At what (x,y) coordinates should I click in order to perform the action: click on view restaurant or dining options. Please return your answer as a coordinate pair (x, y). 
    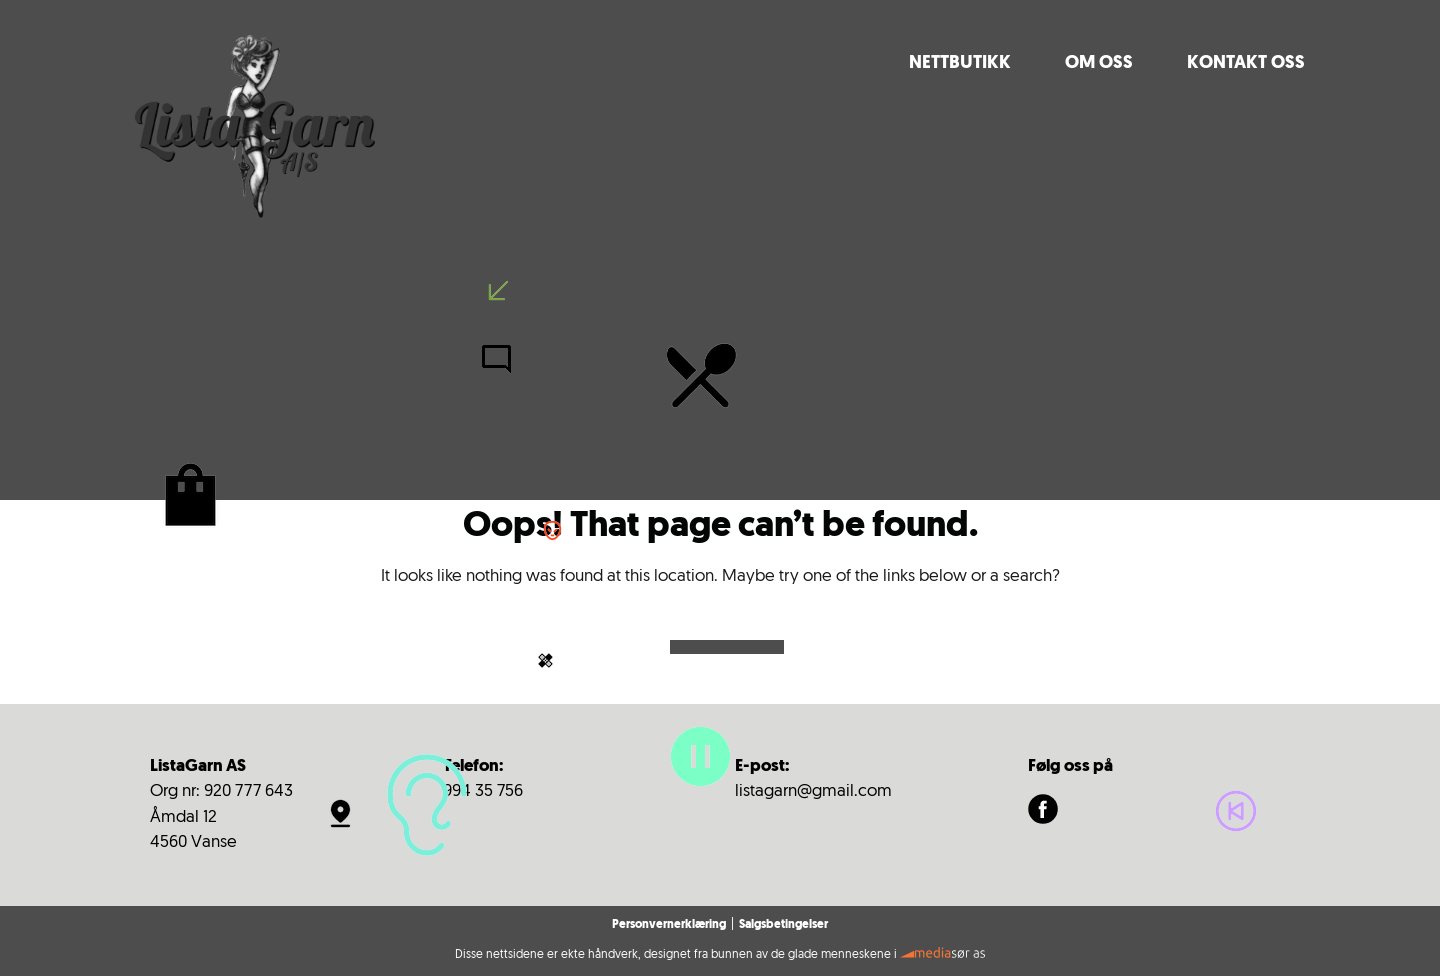
    Looking at the image, I should click on (700, 375).